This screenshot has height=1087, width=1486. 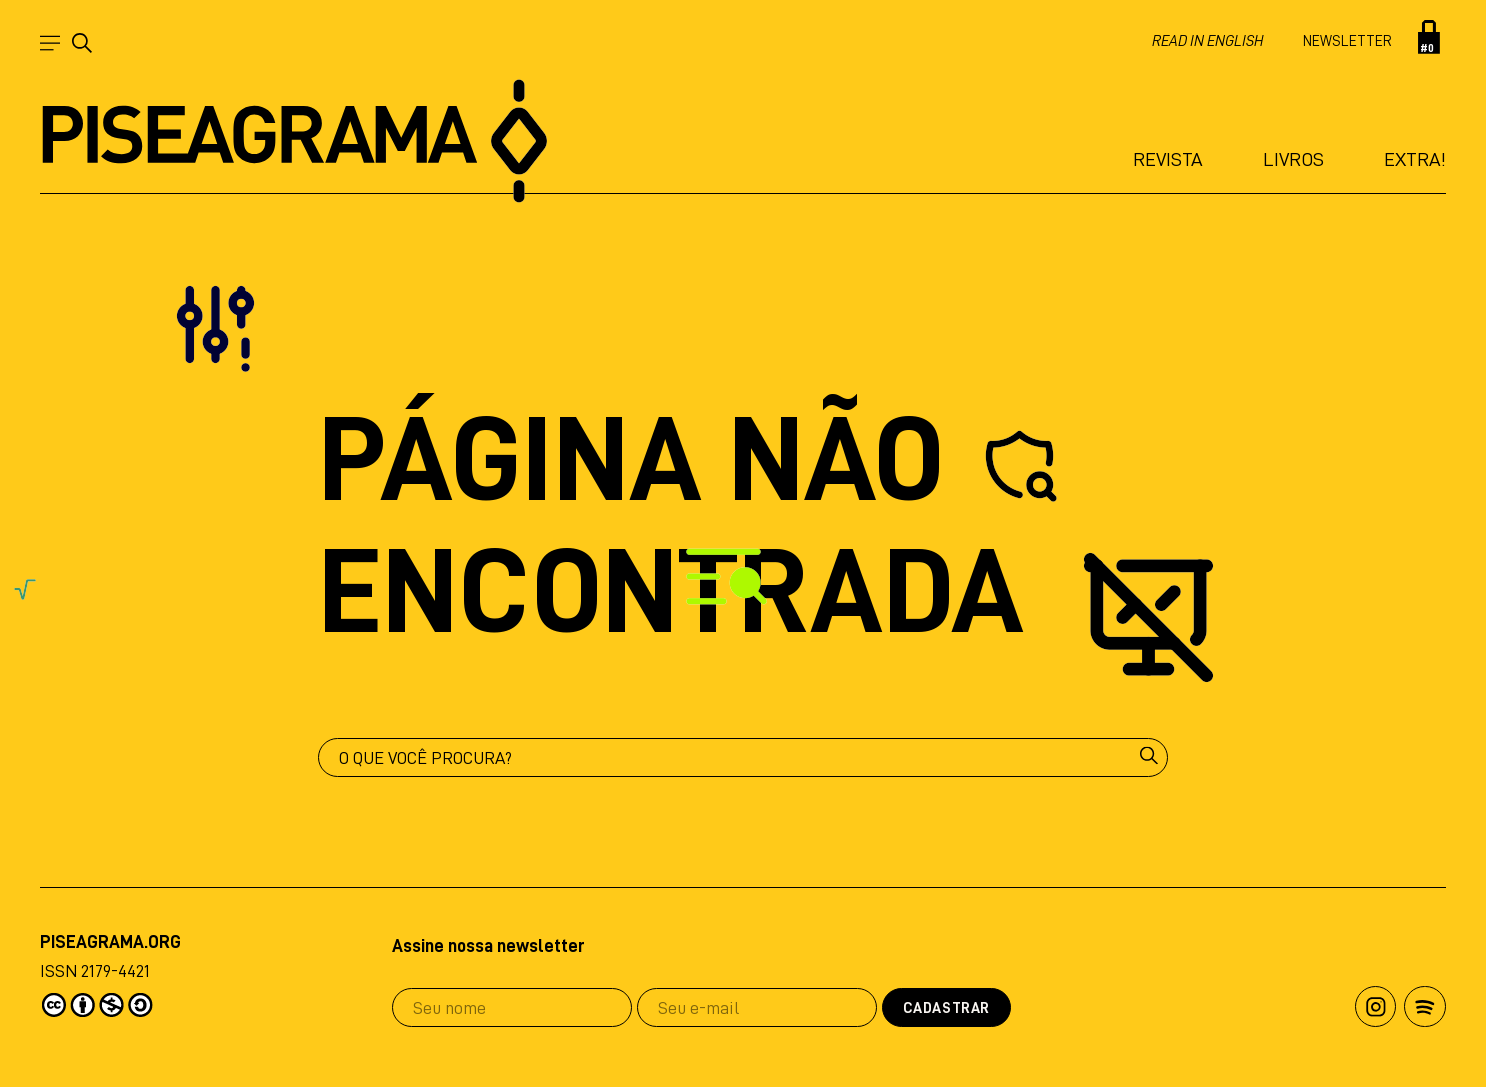 What do you see at coordinates (519, 141) in the screenshot?
I see `align keyframes vertically in timeline` at bounding box center [519, 141].